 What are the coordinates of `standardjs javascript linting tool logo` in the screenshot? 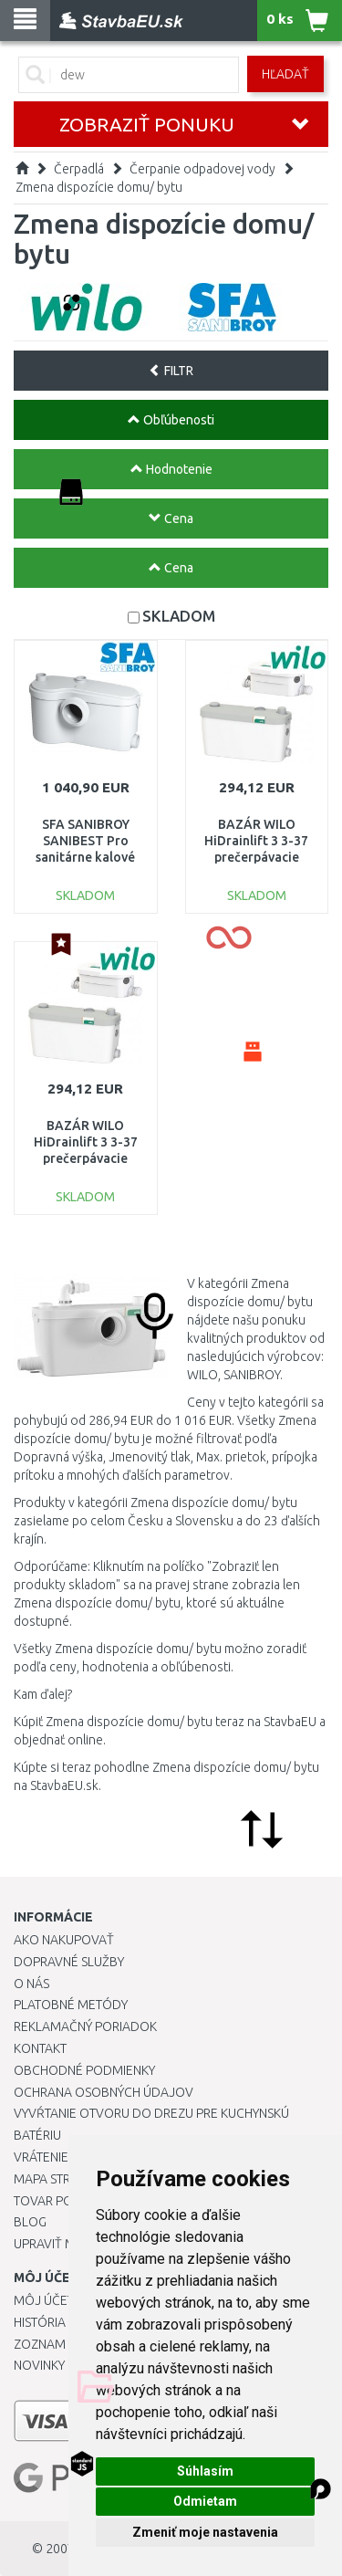 It's located at (82, 2464).